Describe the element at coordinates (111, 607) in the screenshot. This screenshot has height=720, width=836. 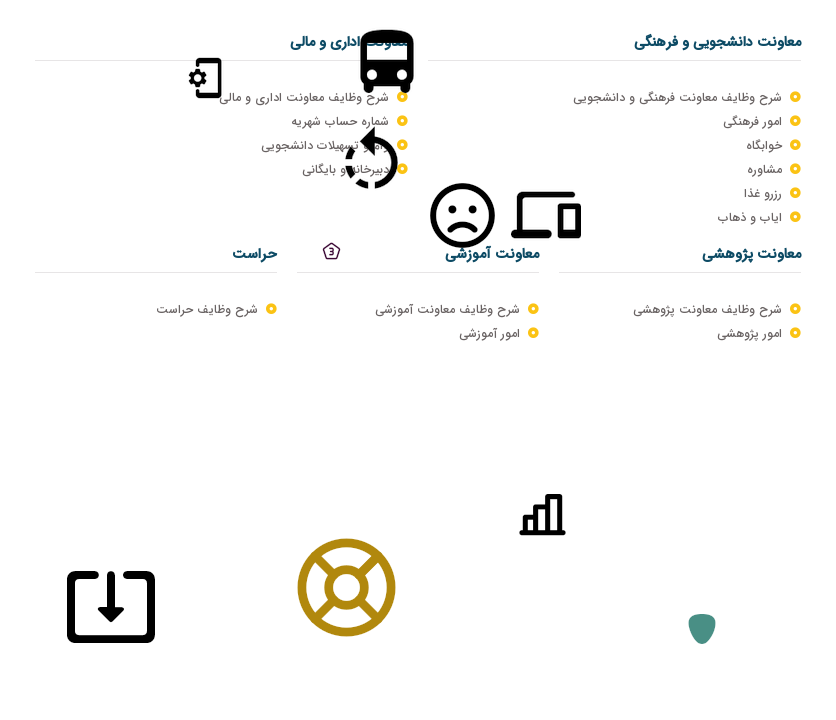
I see `download a system update` at that location.